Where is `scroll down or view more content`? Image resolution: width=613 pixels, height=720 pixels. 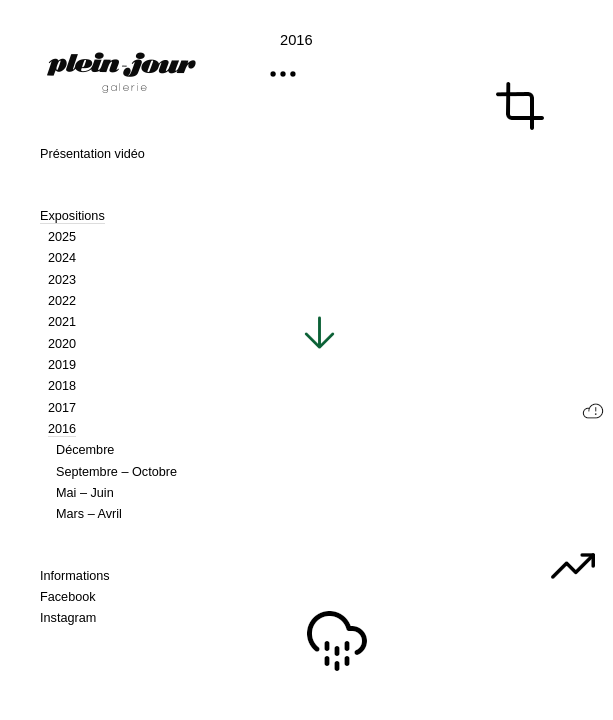
scroll down or view more content is located at coordinates (319, 332).